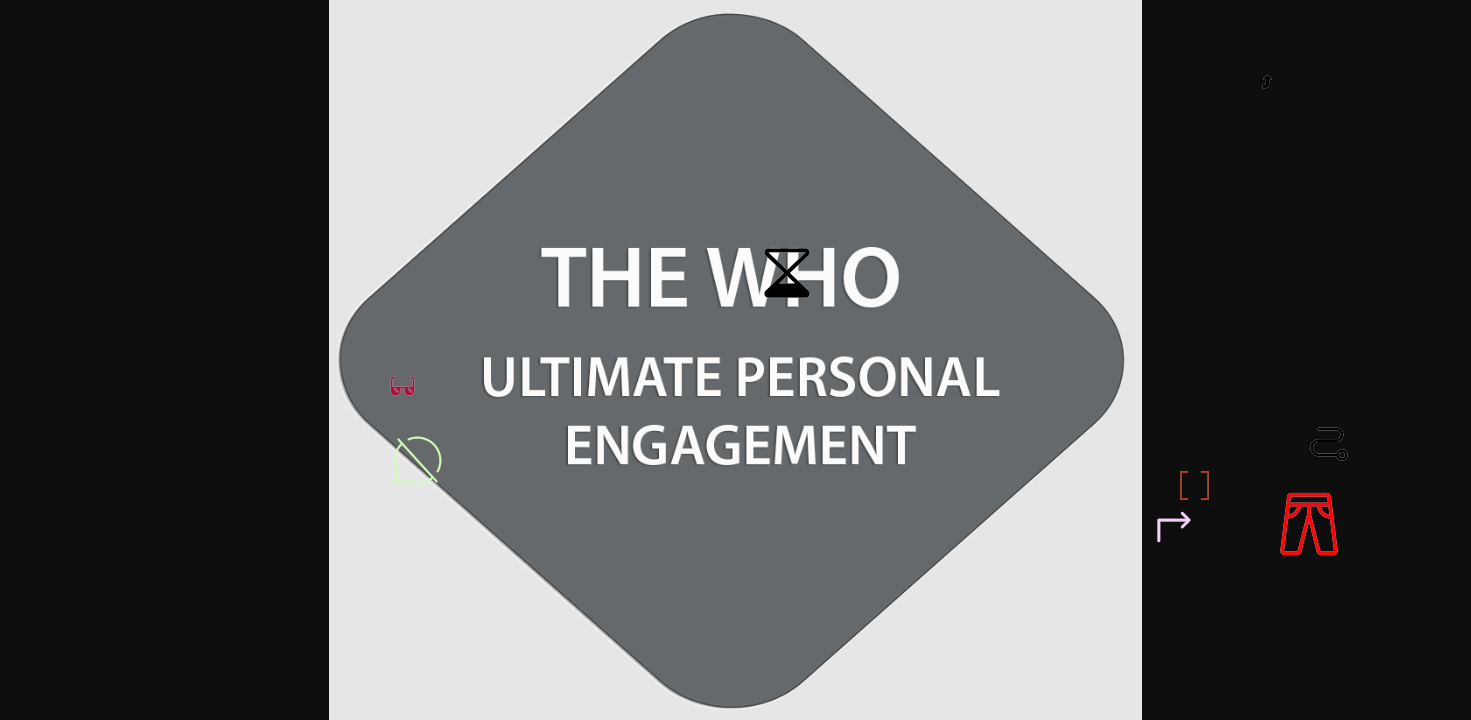 The width and height of the screenshot is (1471, 720). What do you see at coordinates (402, 386) in the screenshot?
I see `toggle cool or casual mode` at bounding box center [402, 386].